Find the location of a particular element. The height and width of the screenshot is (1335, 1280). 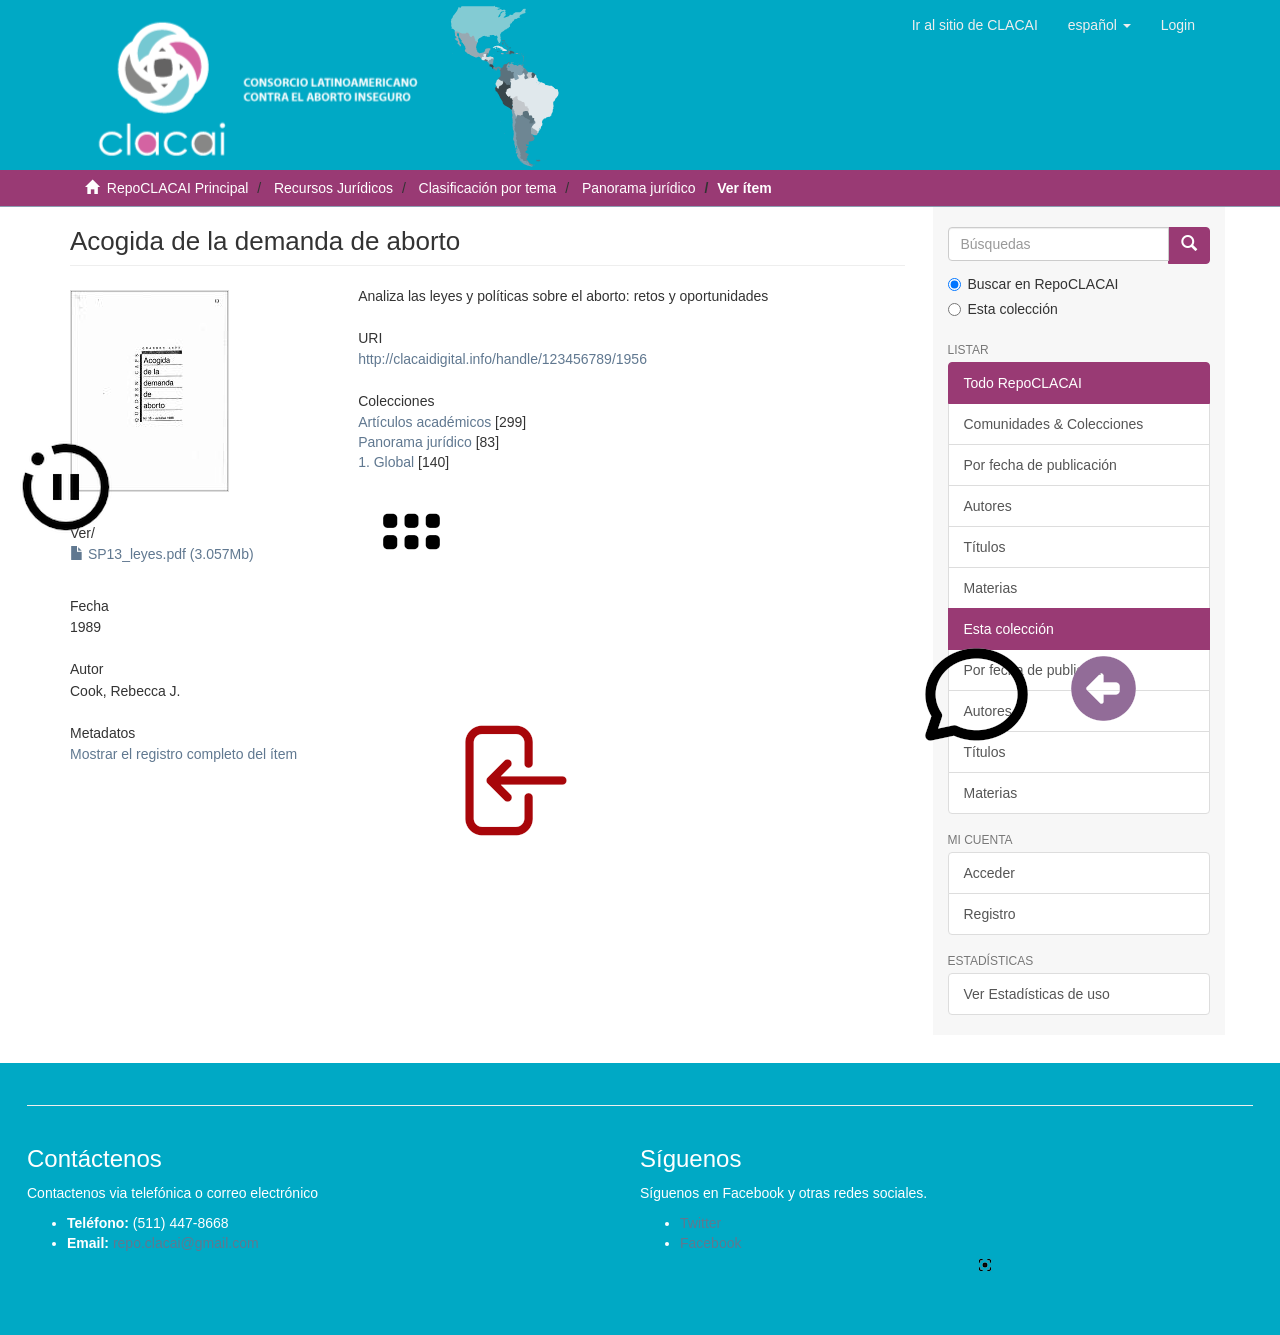

go back to the previous screen is located at coordinates (1103, 688).